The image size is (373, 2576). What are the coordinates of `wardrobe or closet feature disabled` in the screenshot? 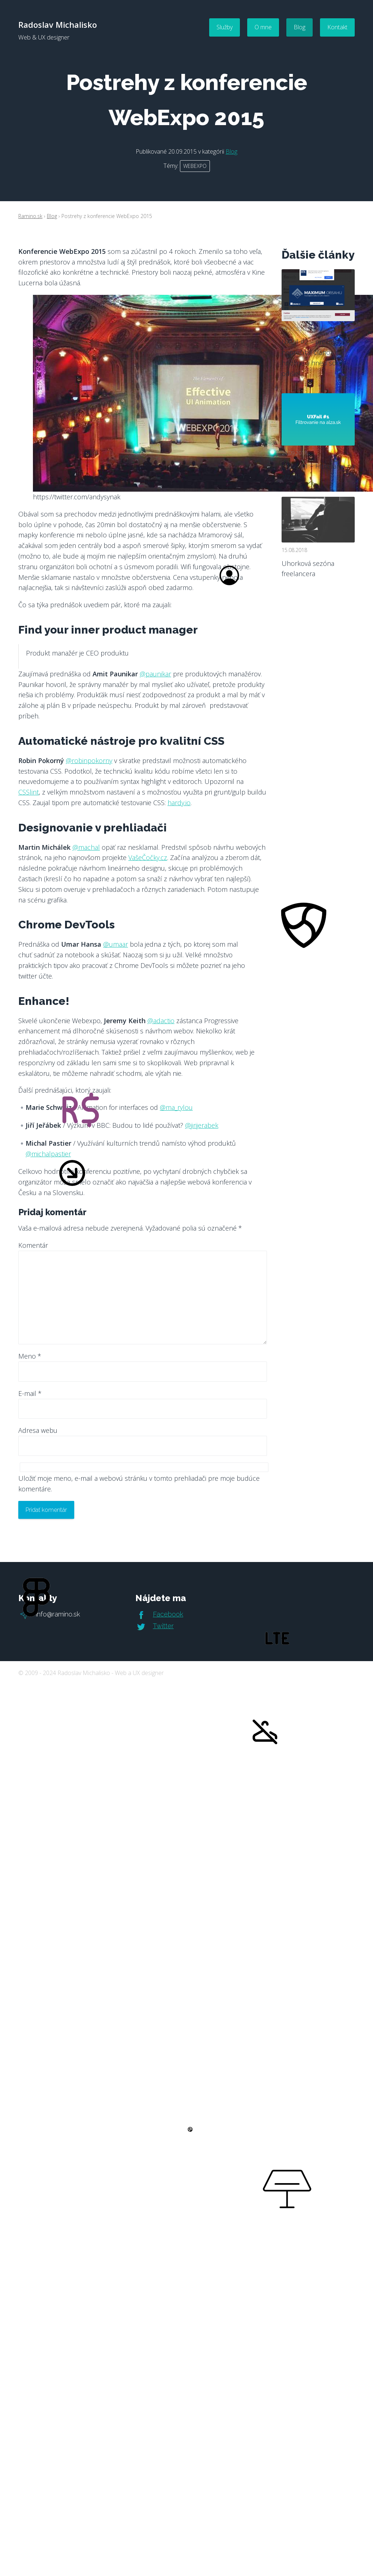 It's located at (265, 1732).